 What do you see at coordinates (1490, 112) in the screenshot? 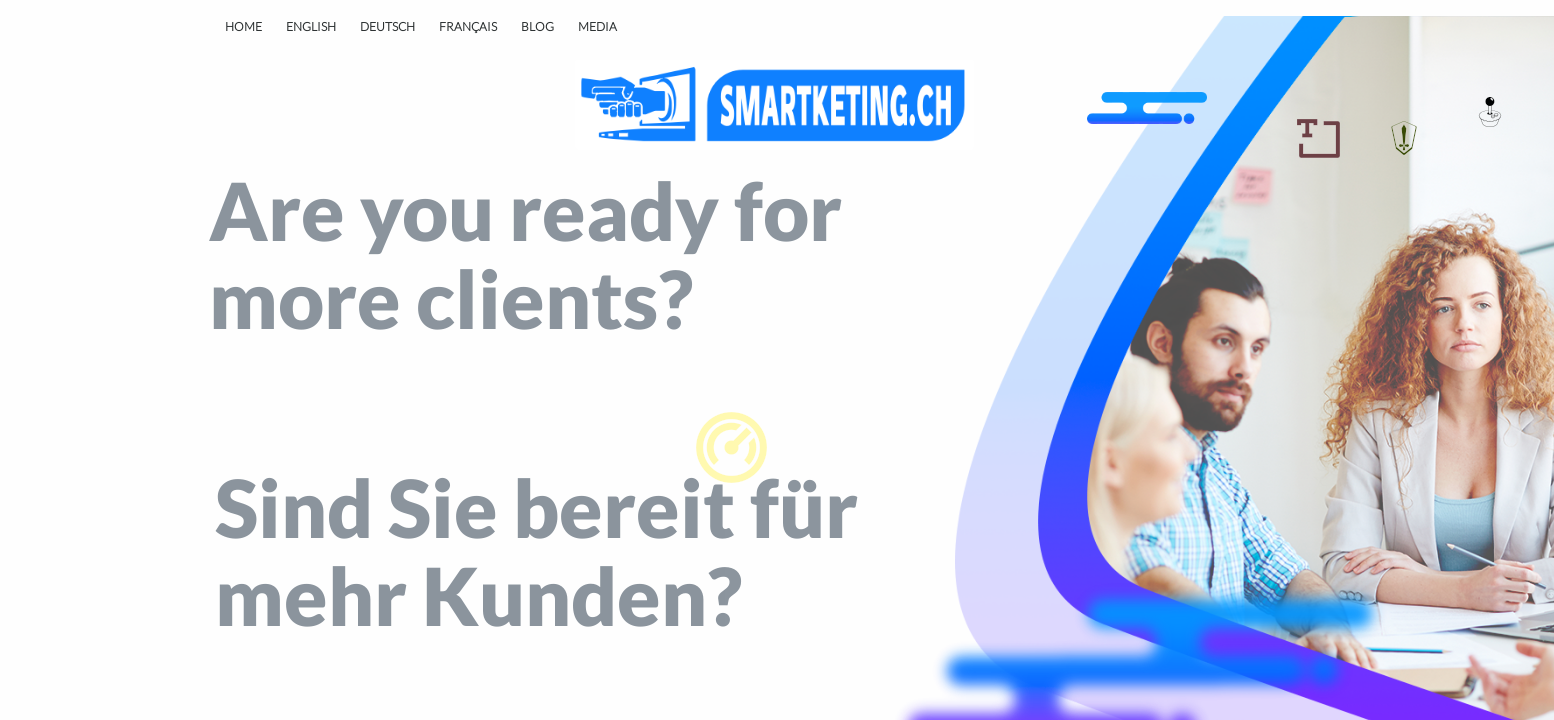
I see `launch retropie emulation software` at bounding box center [1490, 112].